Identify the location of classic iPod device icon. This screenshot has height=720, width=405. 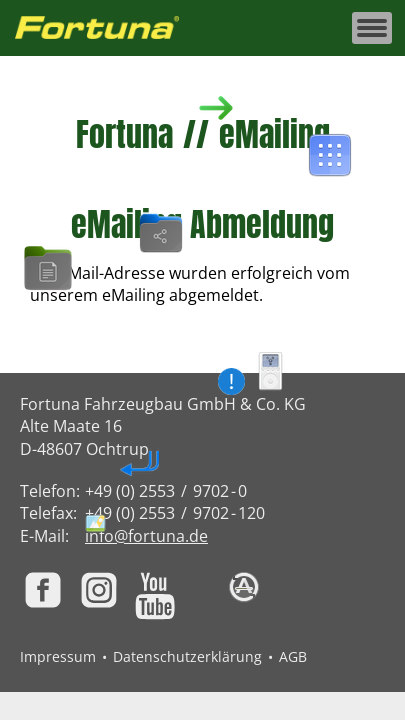
(270, 371).